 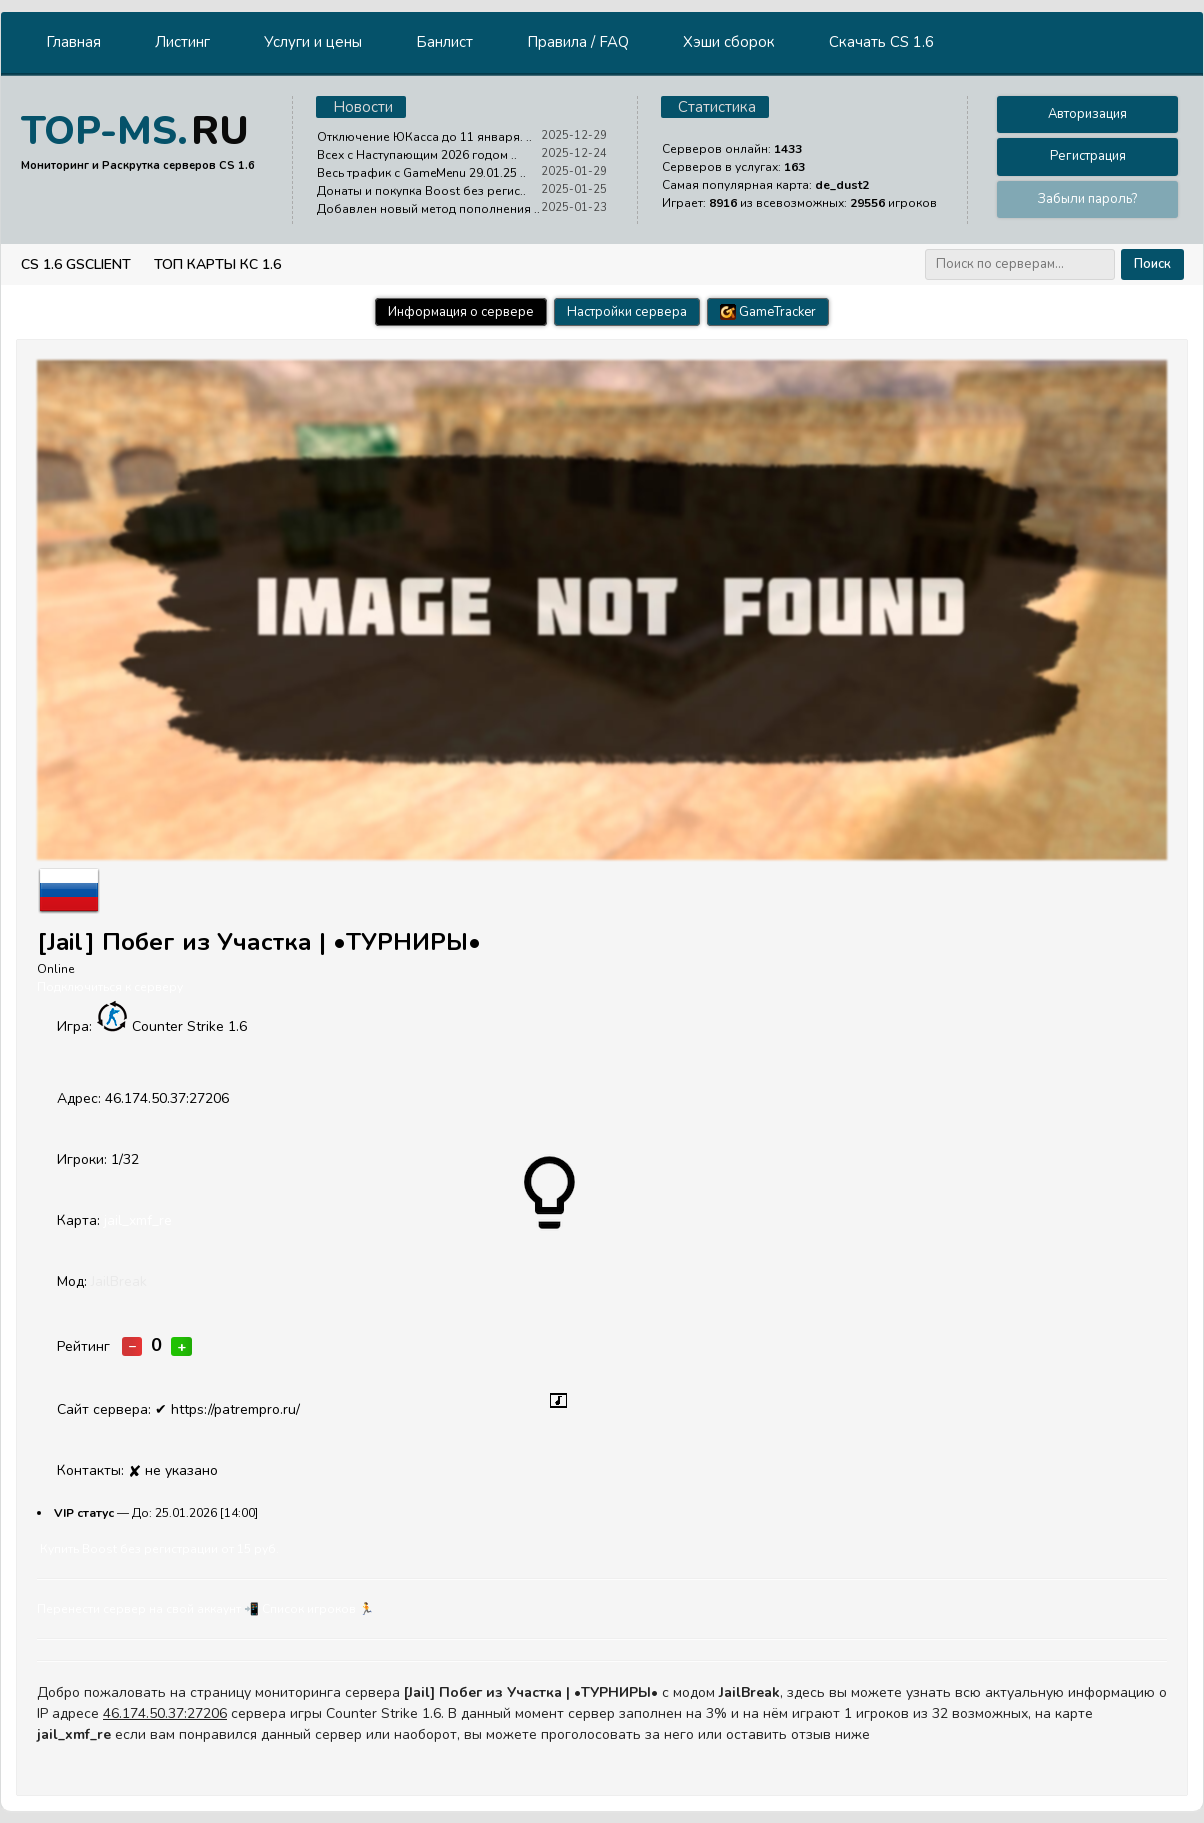 What do you see at coordinates (549, 1192) in the screenshot?
I see `view tips or suggestions` at bounding box center [549, 1192].